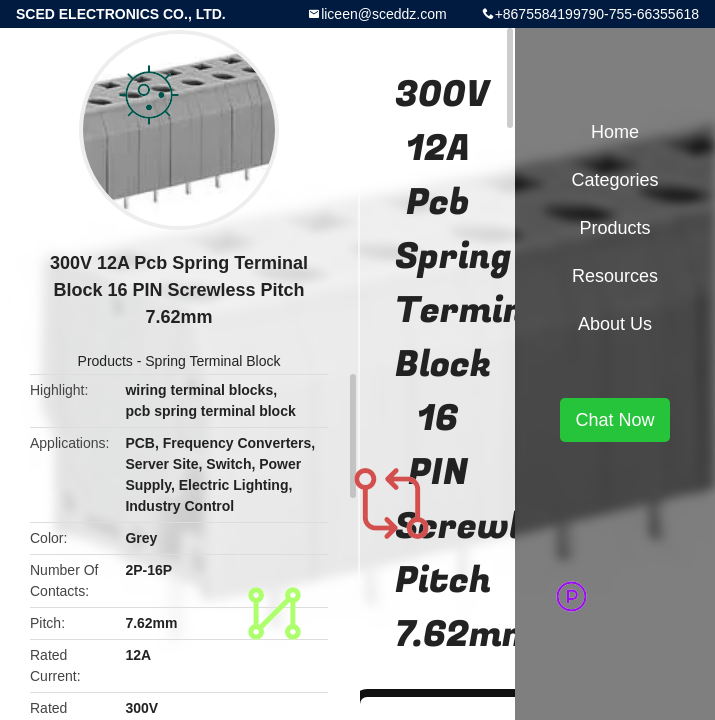 This screenshot has width=715, height=720. I want to click on connect nodes or data points, so click(274, 613).